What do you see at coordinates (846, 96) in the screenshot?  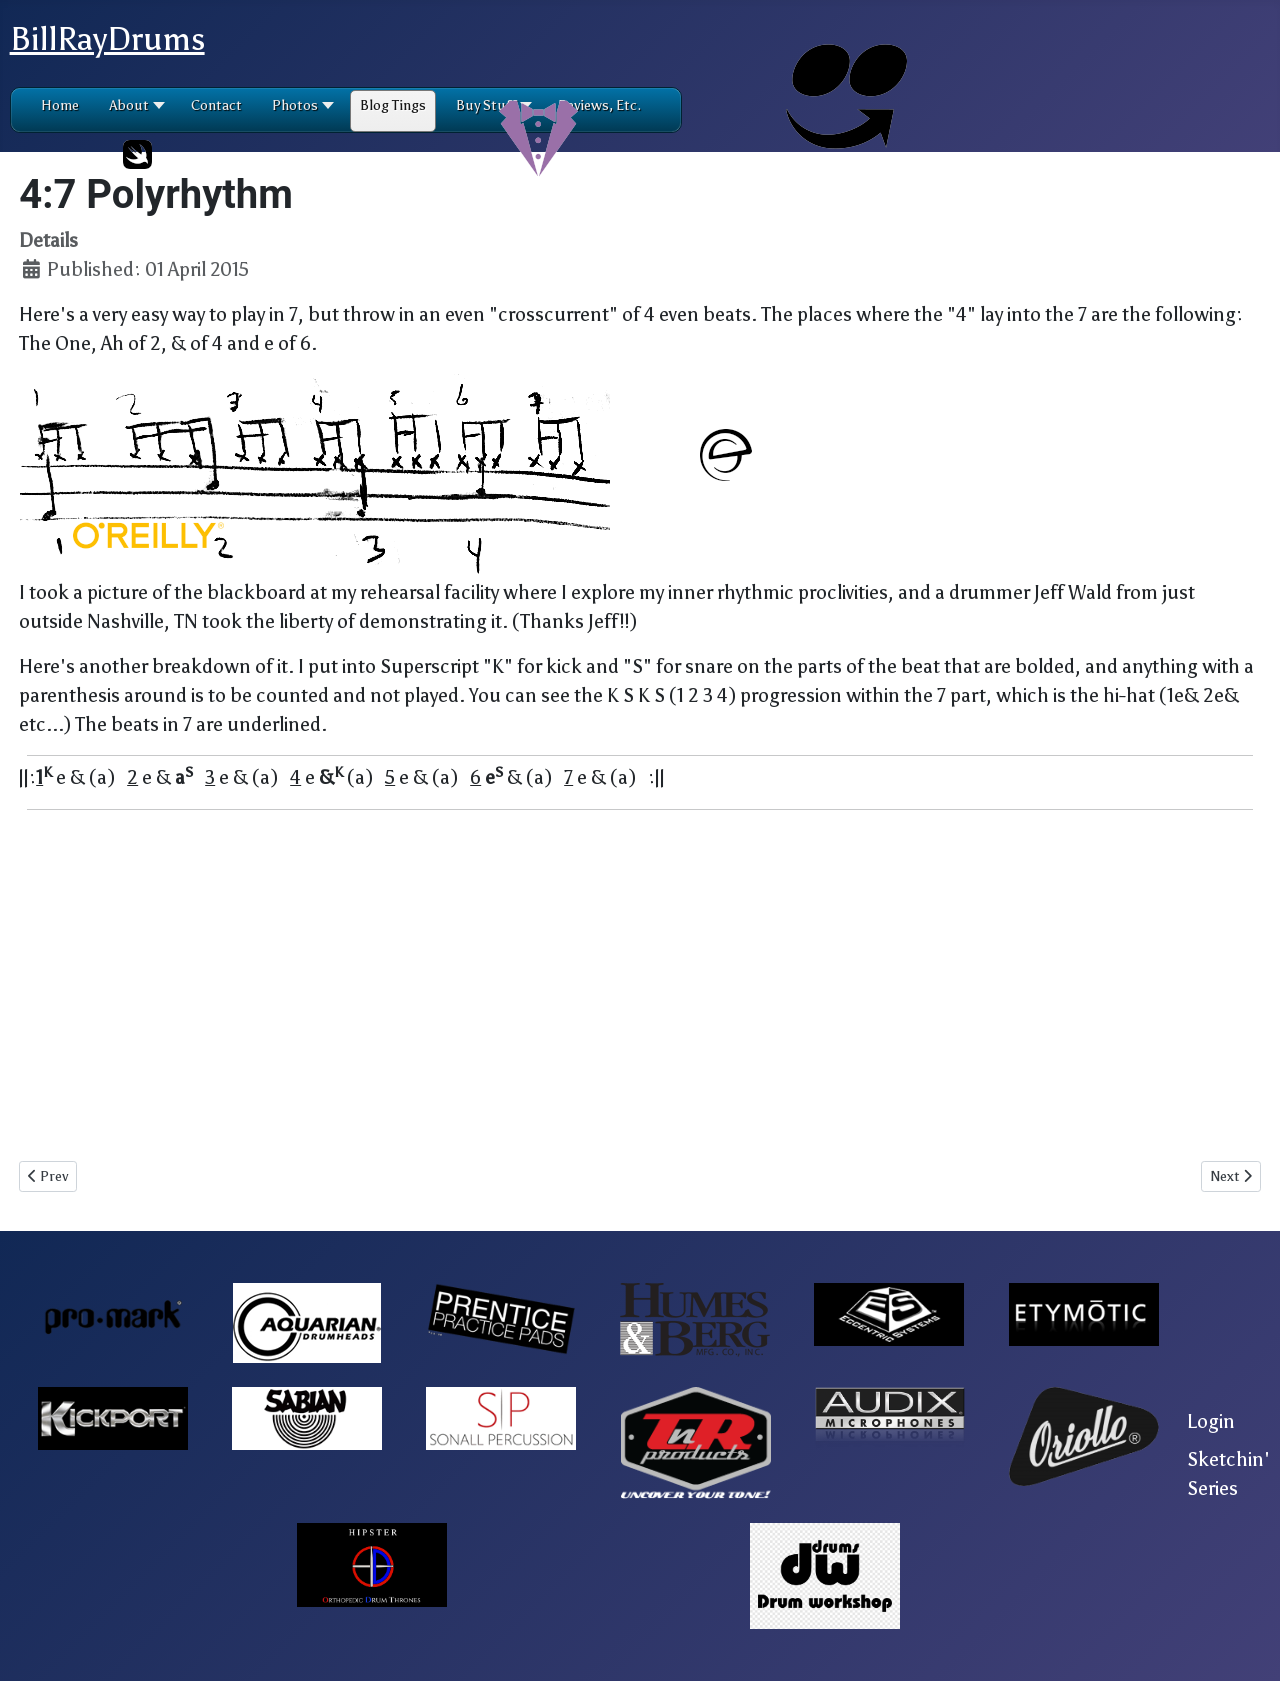 I see `open the iFood delivery app` at bounding box center [846, 96].